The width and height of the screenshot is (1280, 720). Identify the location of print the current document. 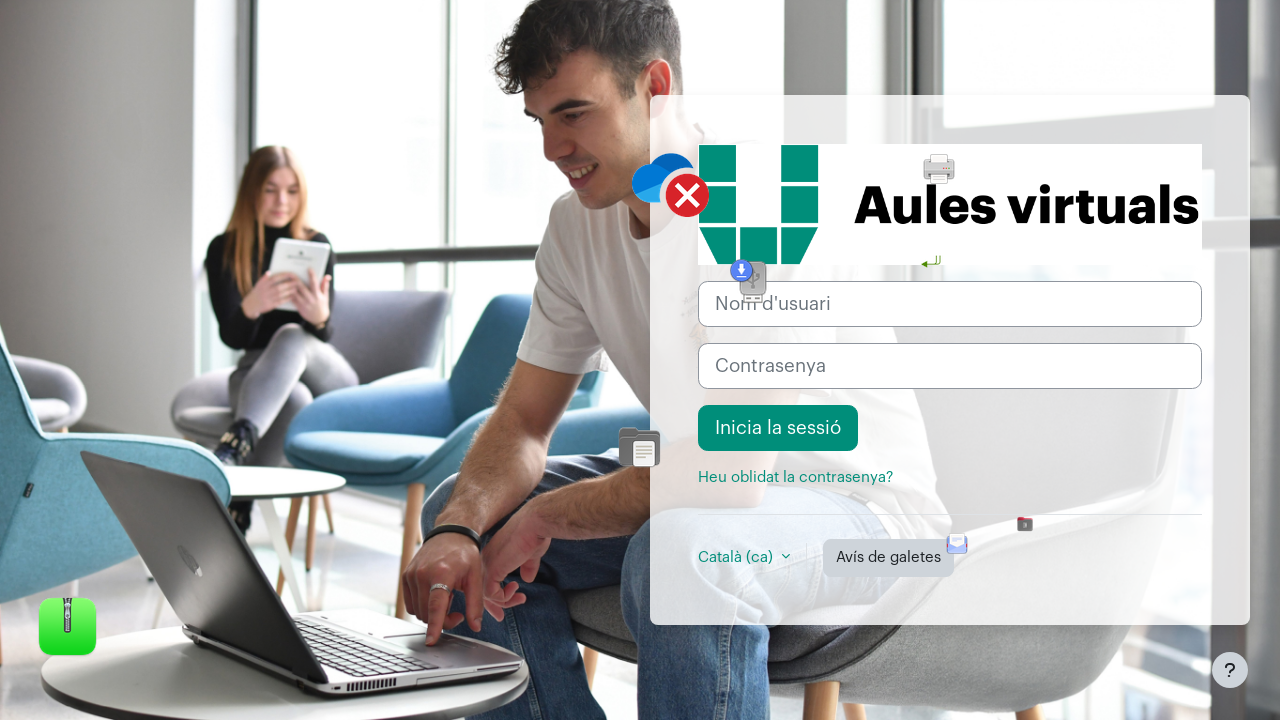
(939, 169).